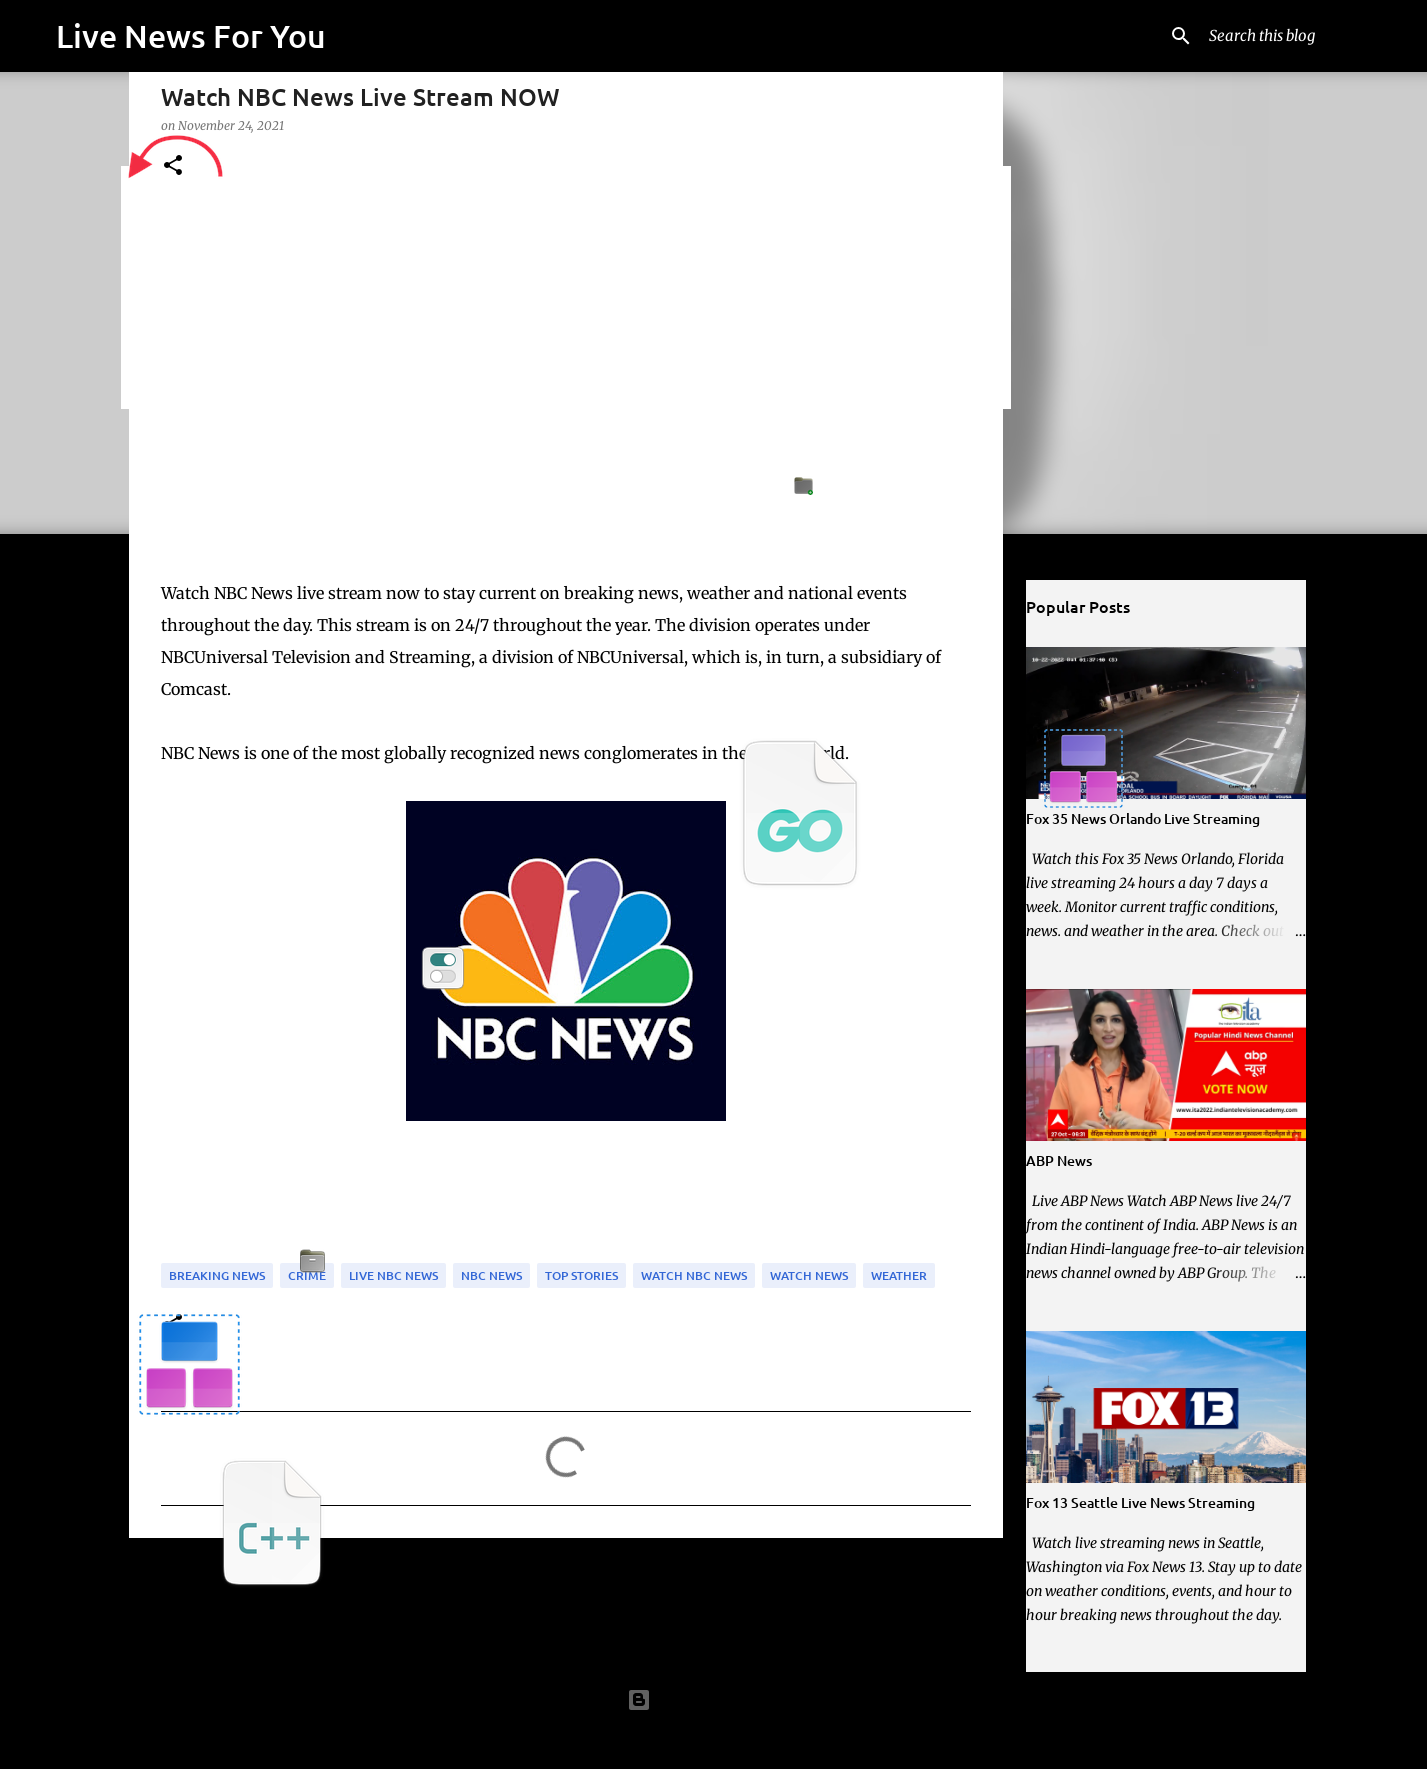  Describe the element at coordinates (312, 1260) in the screenshot. I see `open the nautilus file manager` at that location.